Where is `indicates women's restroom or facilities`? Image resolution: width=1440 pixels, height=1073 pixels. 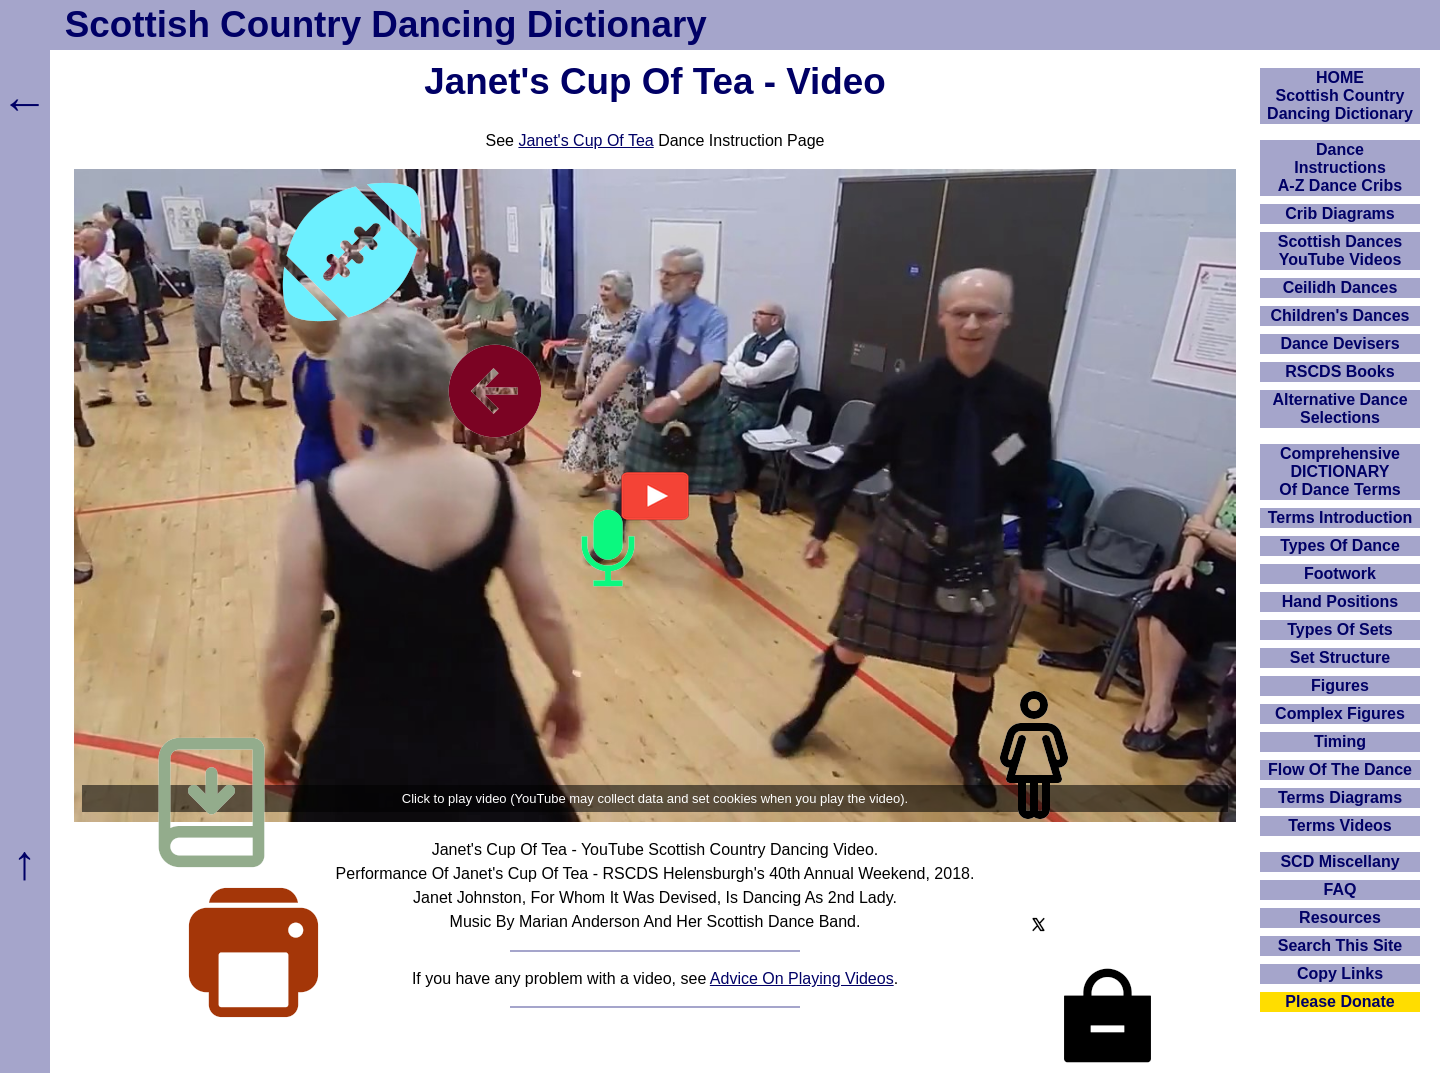
indicates women's restroom or facilities is located at coordinates (1034, 755).